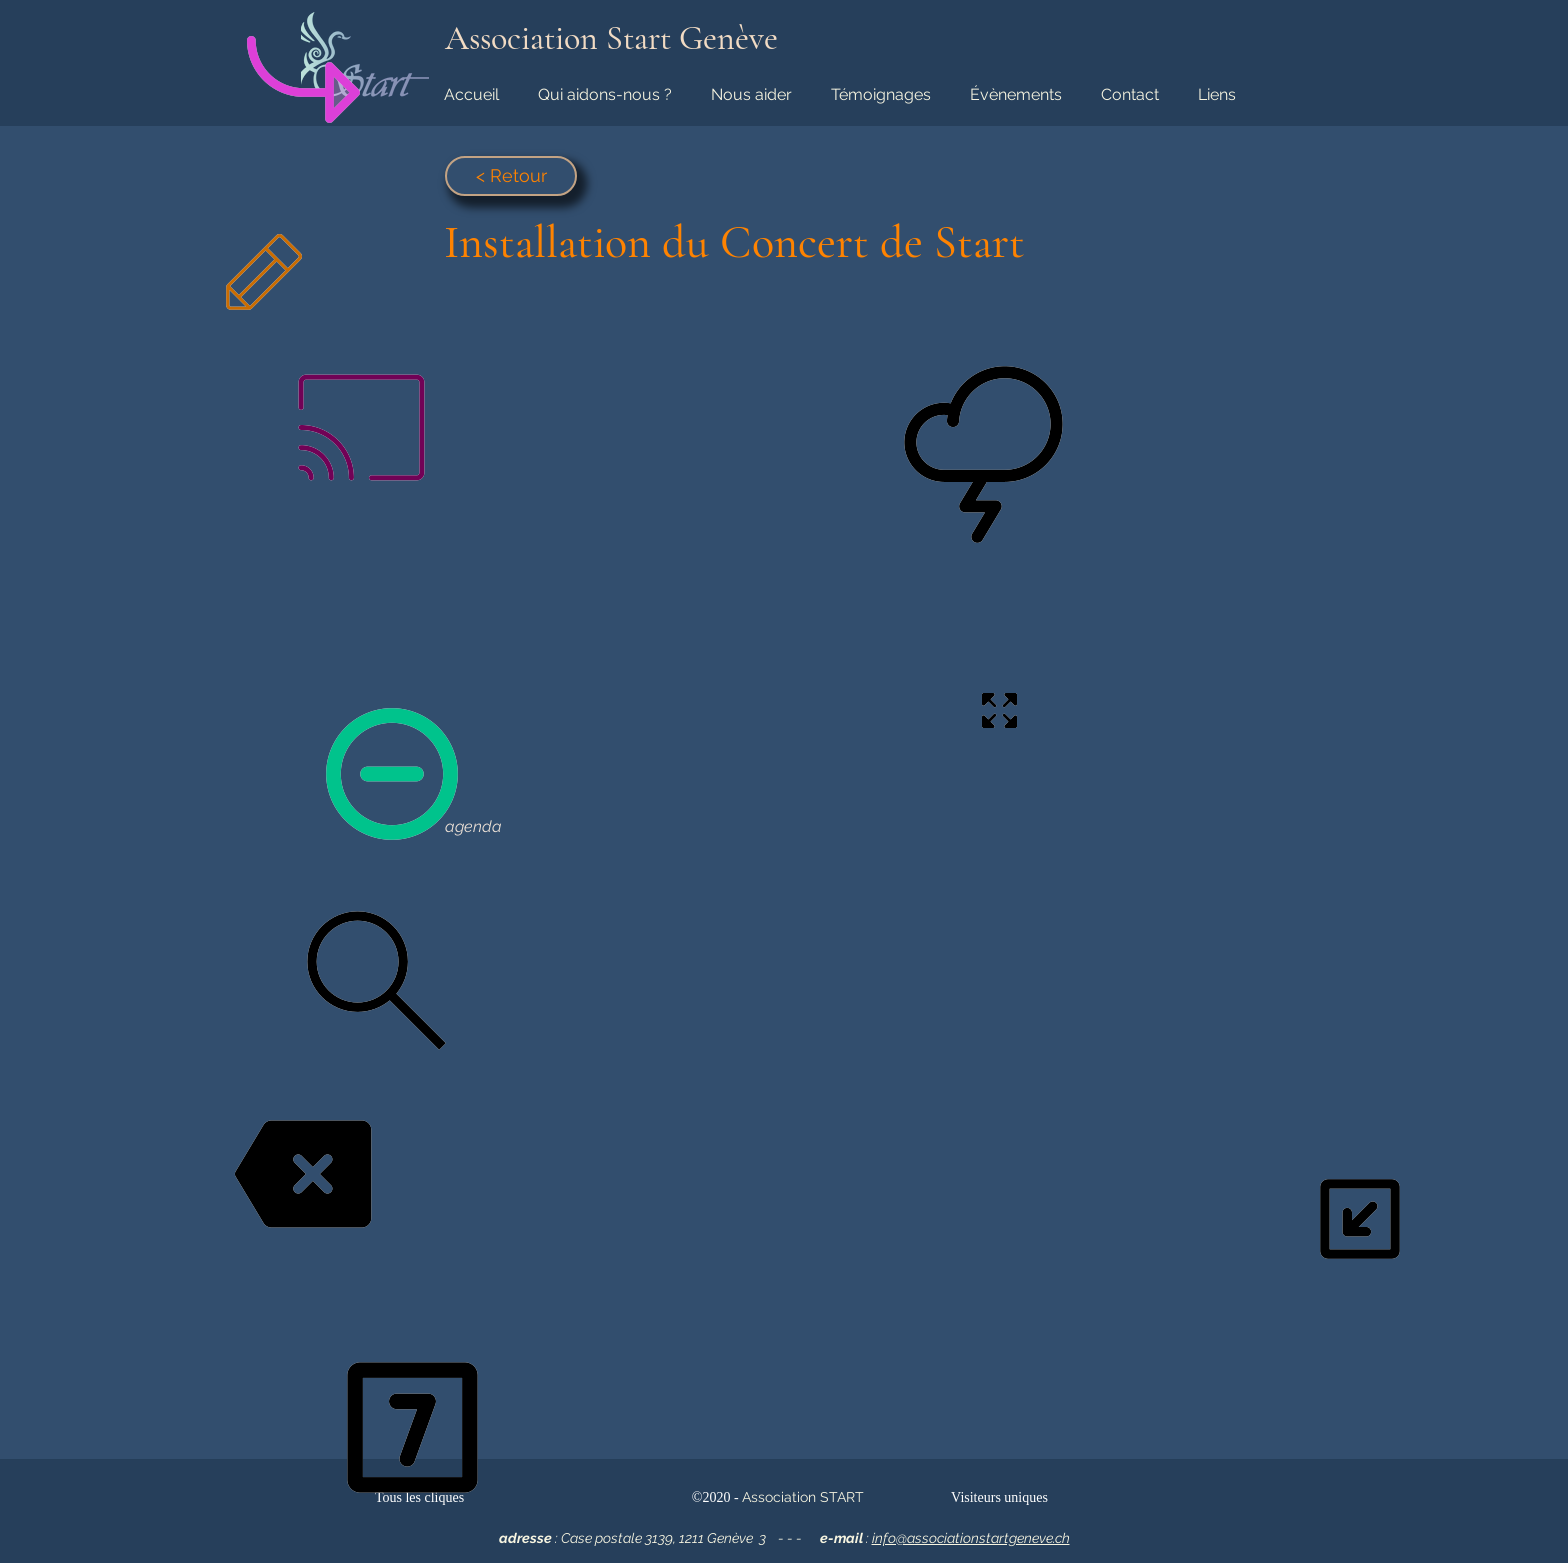  I want to click on delete the previous character, so click(308, 1174).